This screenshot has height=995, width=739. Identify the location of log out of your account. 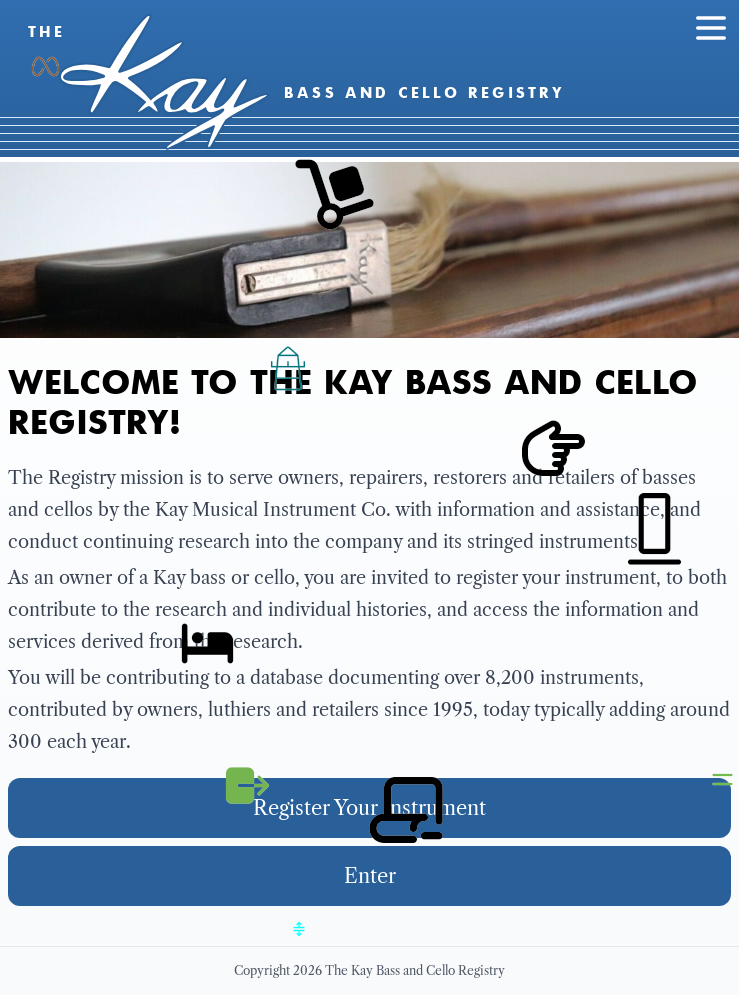
(247, 785).